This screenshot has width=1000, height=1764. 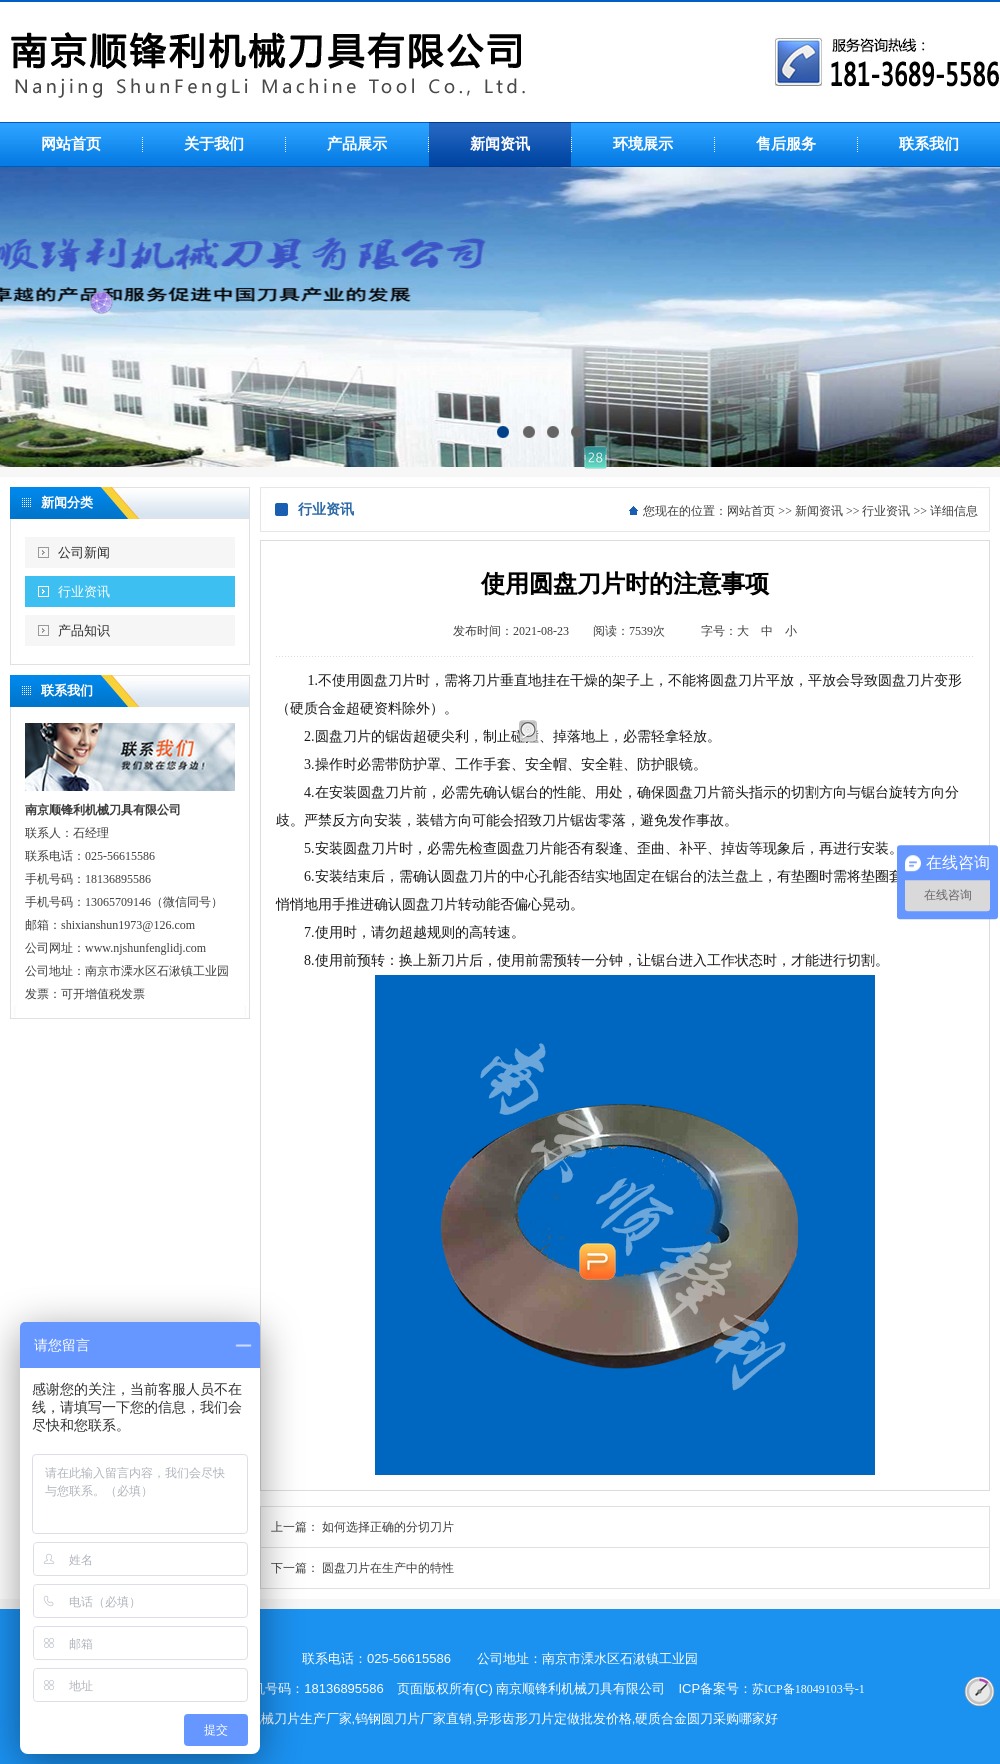 I want to click on open disk utility application, so click(x=528, y=731).